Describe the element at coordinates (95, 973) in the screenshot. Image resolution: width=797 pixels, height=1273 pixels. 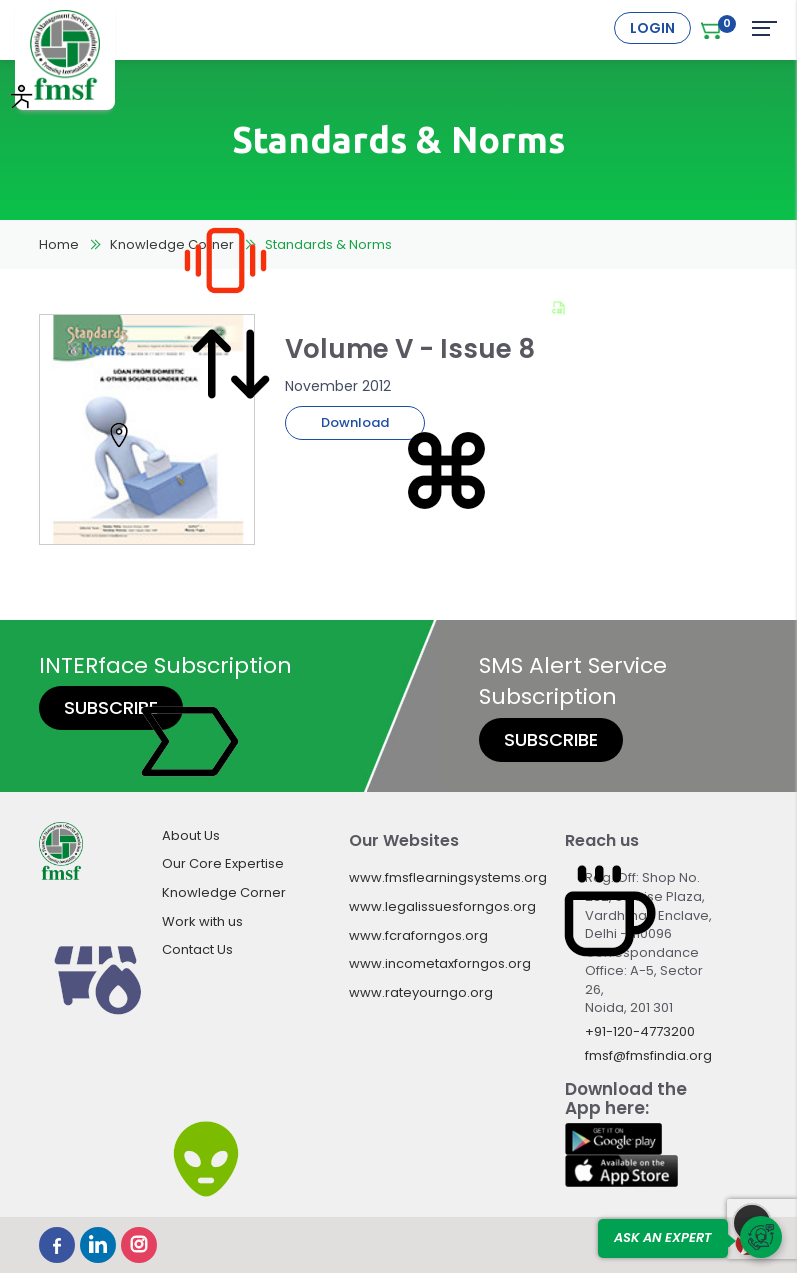
I see `indicates a critical system failure or disaster` at that location.